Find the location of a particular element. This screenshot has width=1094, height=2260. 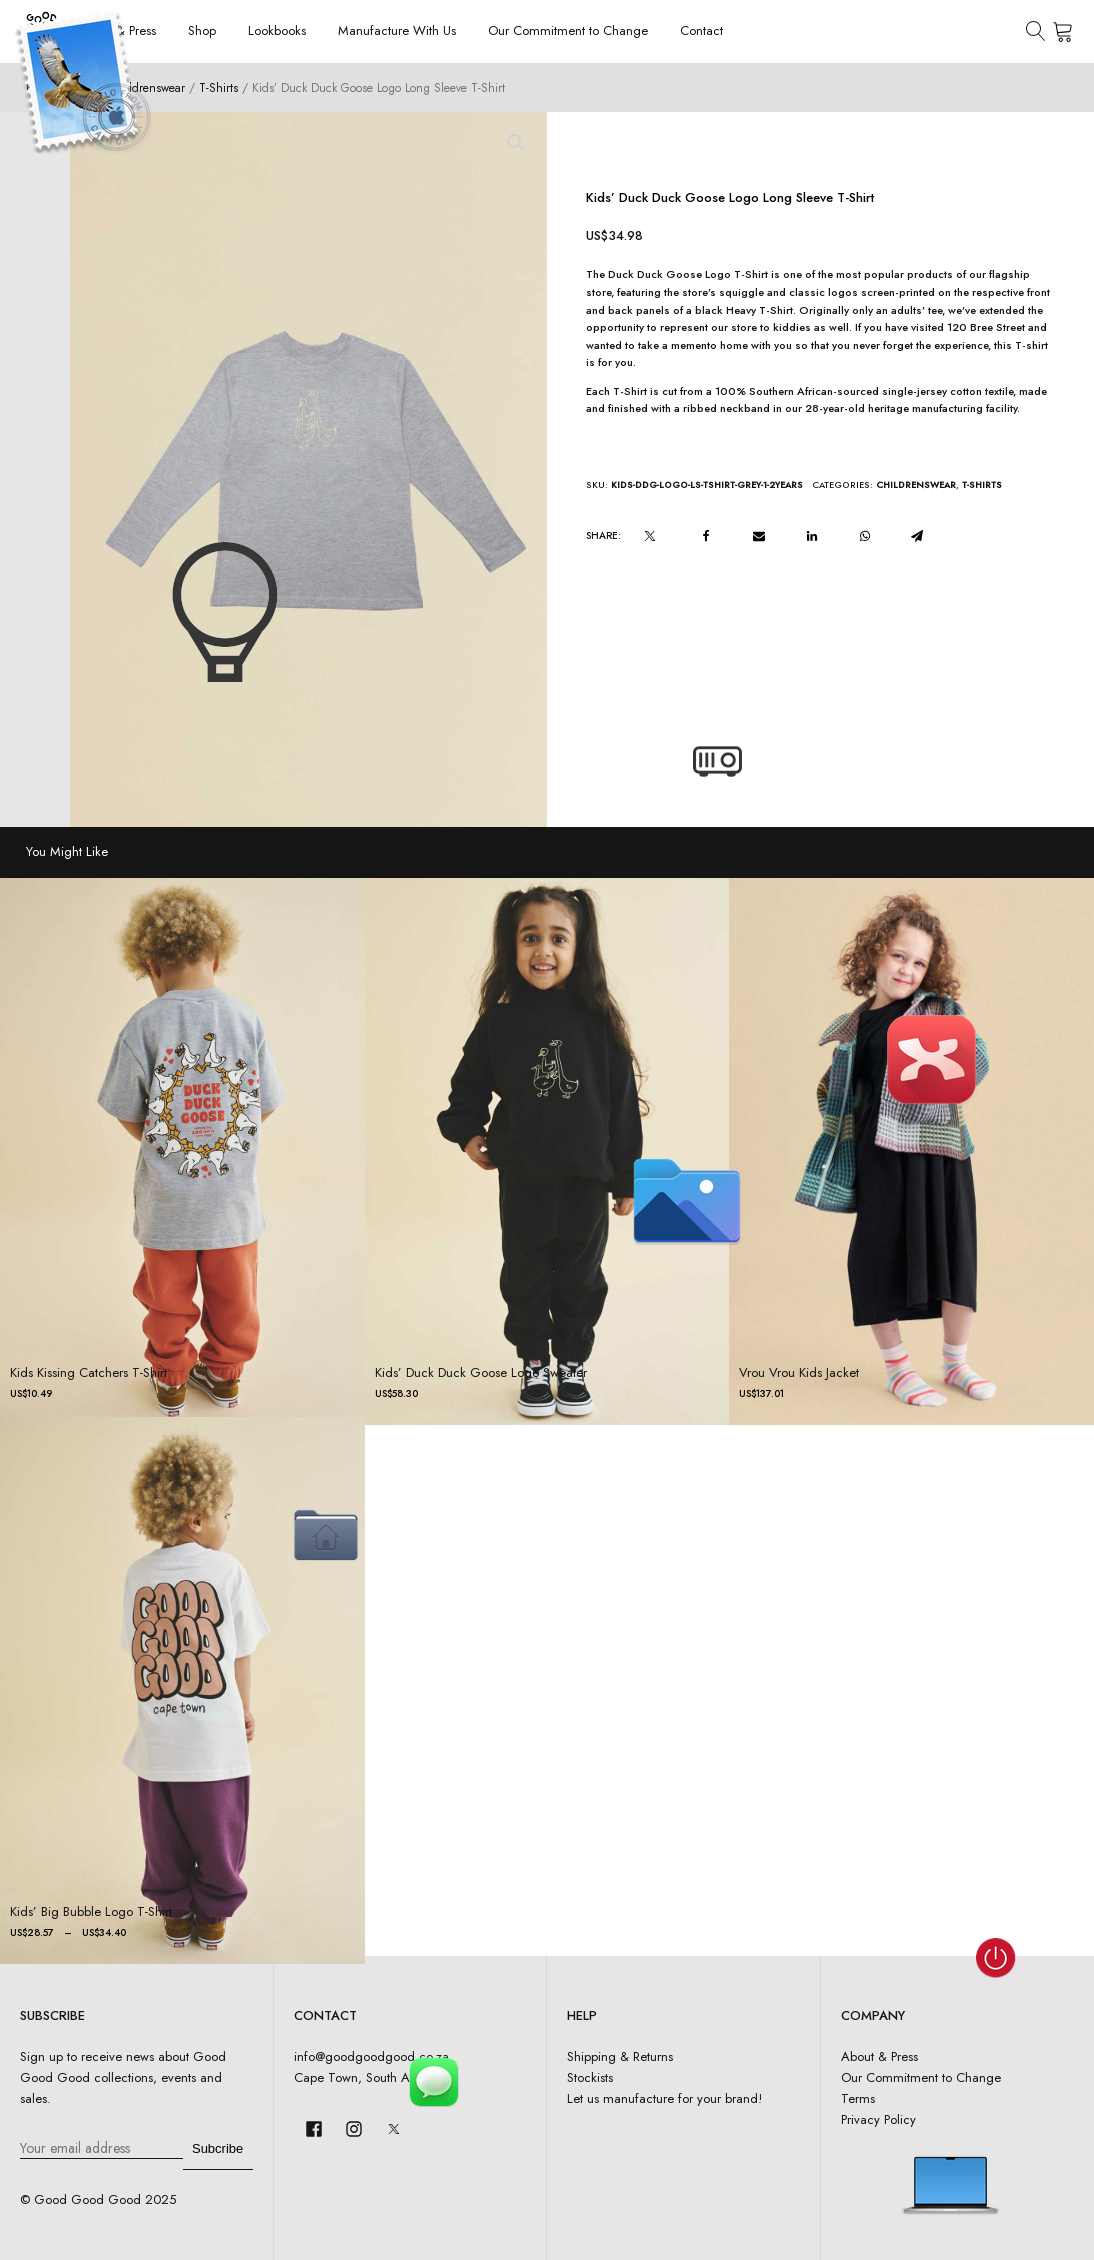

represents this macbook pro in system settings is located at coordinates (950, 2177).